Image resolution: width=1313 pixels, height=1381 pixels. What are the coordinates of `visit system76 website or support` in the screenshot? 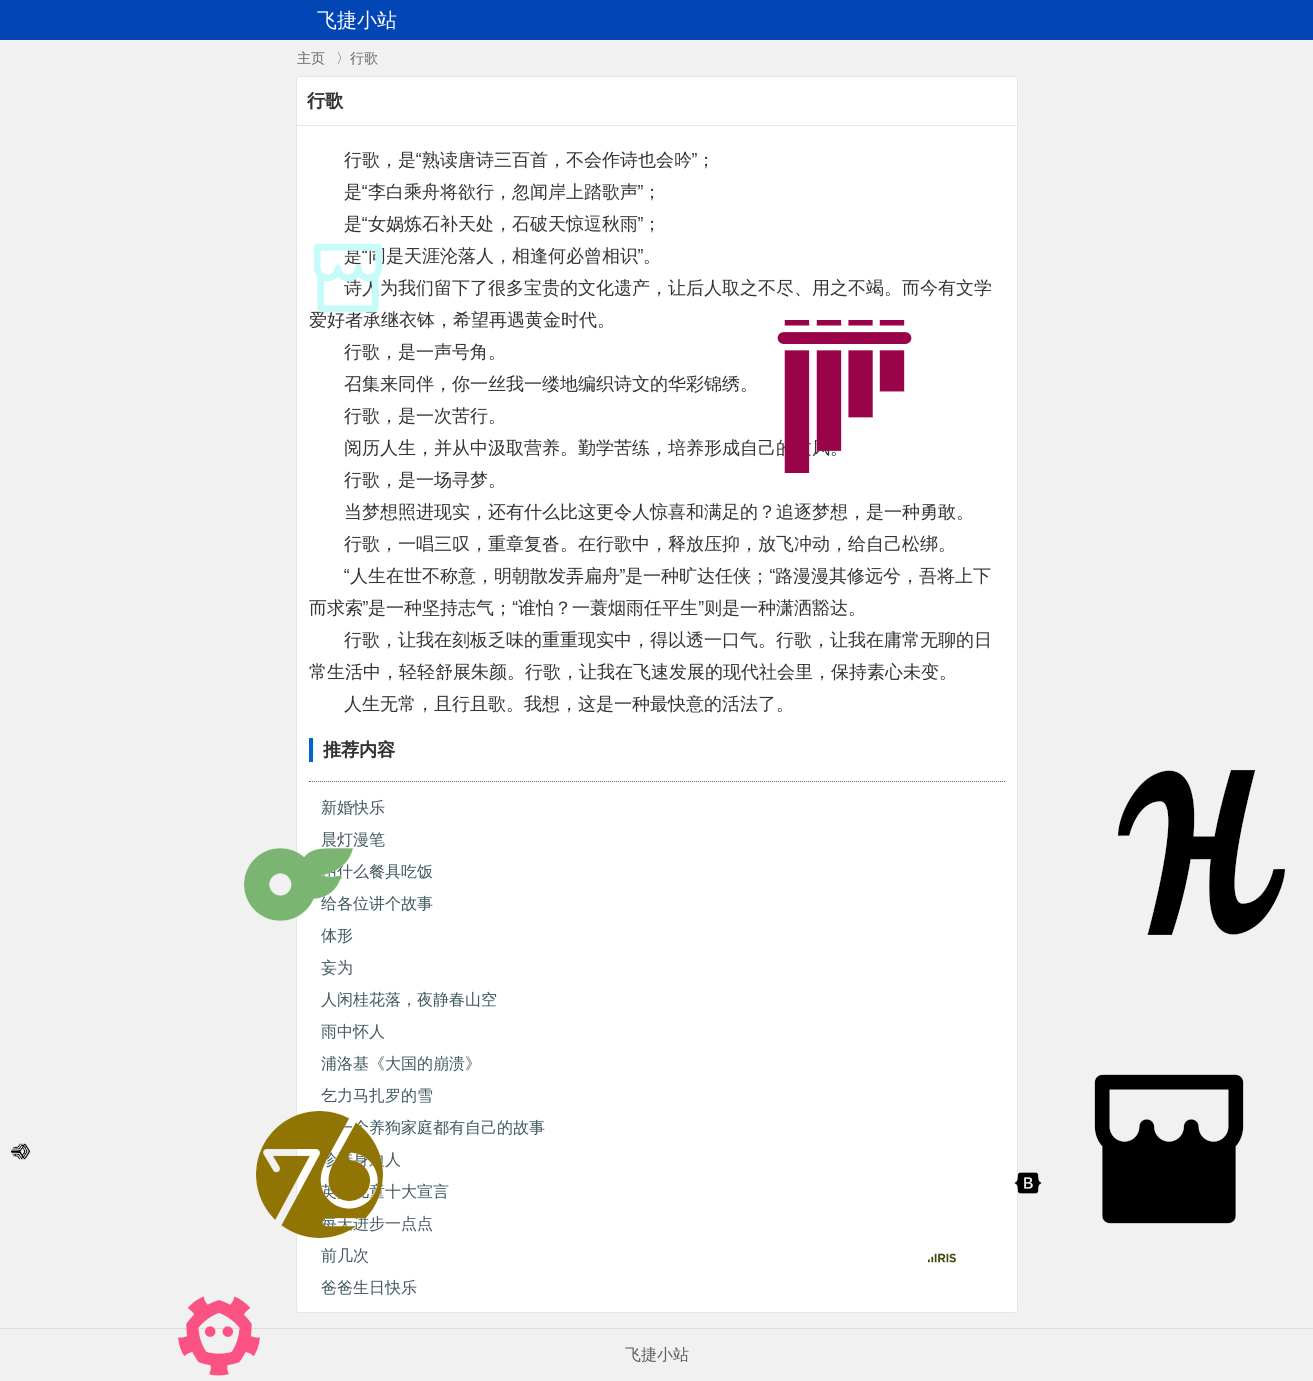 It's located at (319, 1174).